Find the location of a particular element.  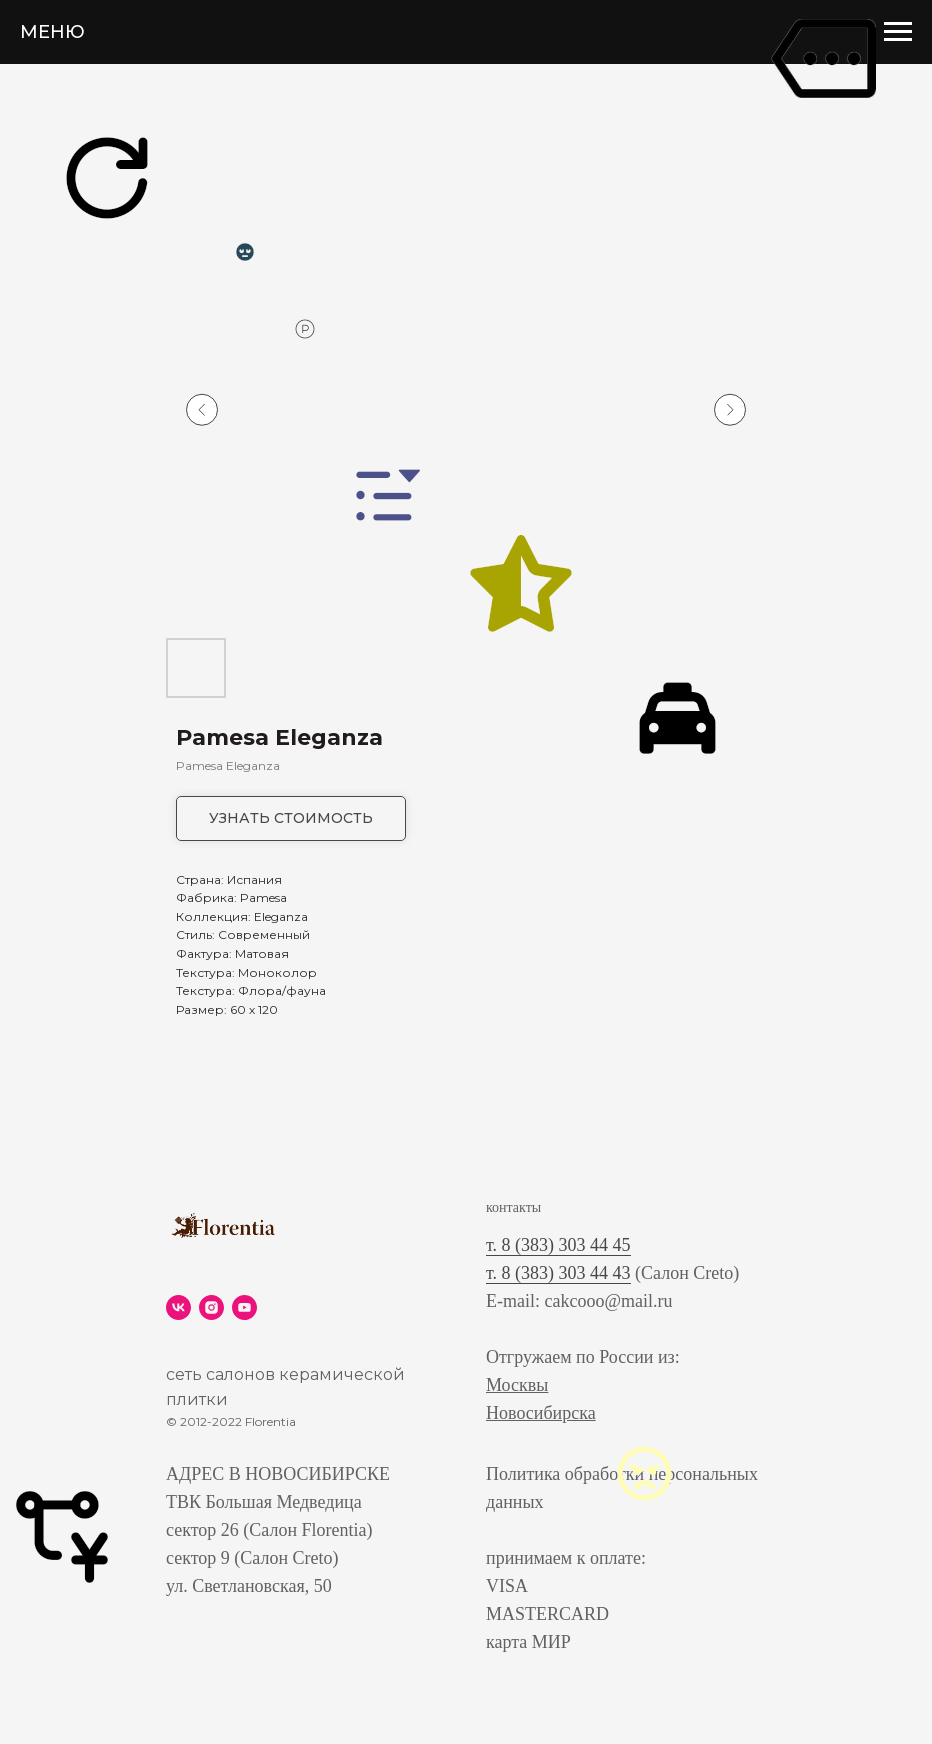

refresh the current page or content is located at coordinates (107, 178).